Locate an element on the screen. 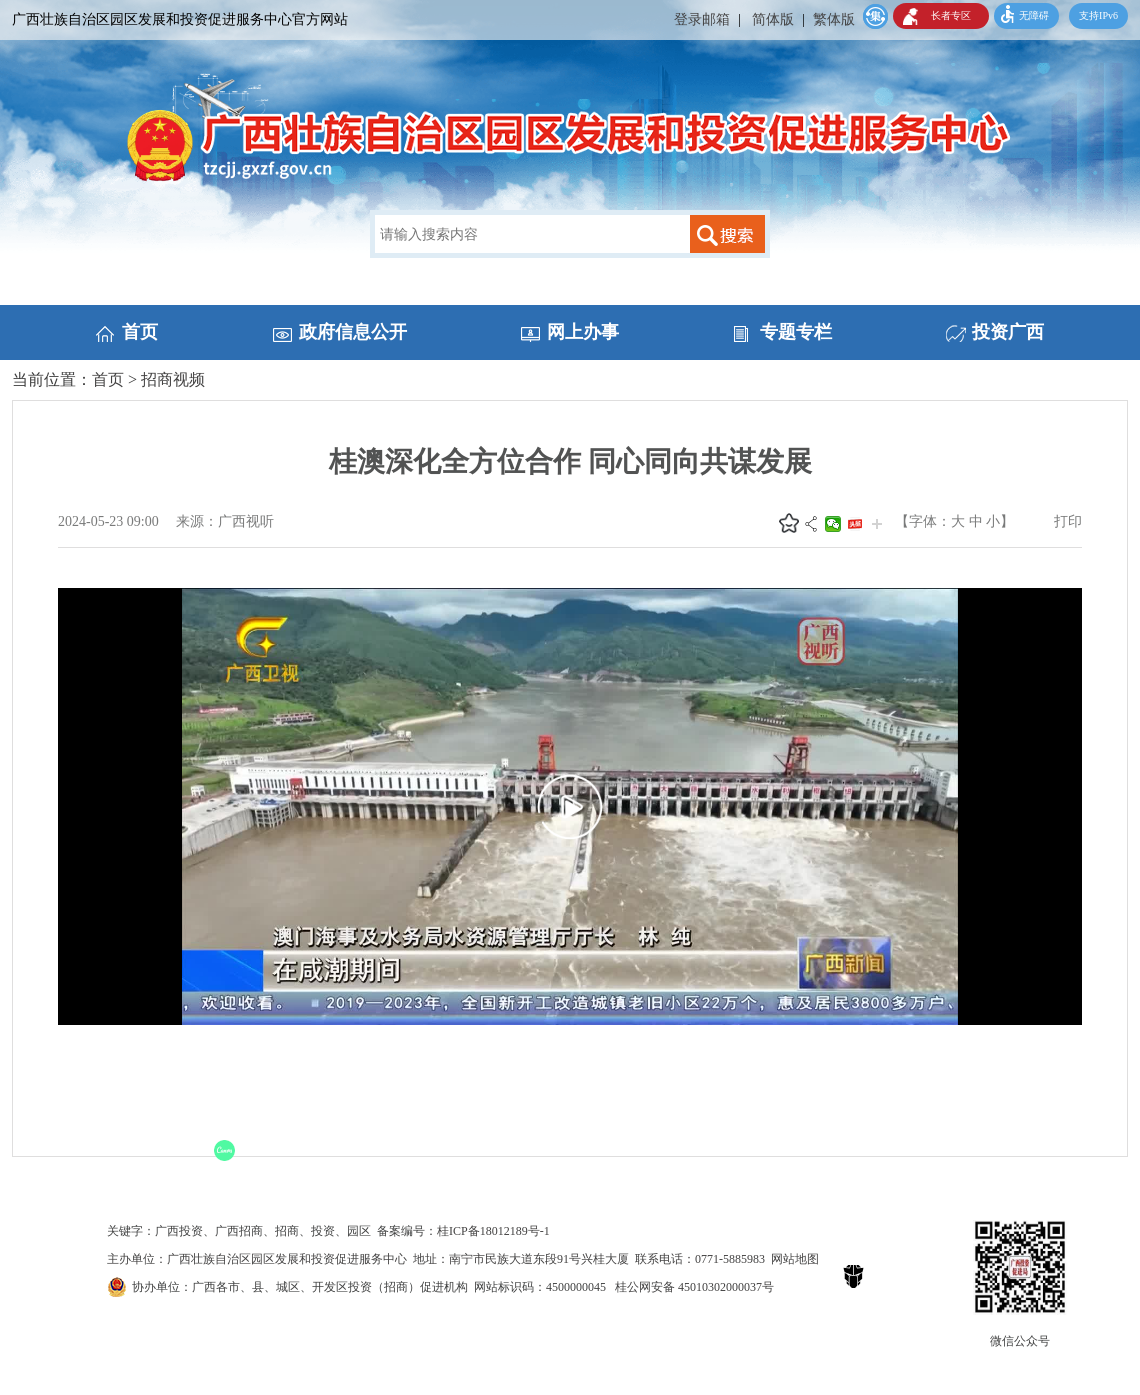 This screenshot has height=1395, width=1140. open Canva app is located at coordinates (224, 1150).